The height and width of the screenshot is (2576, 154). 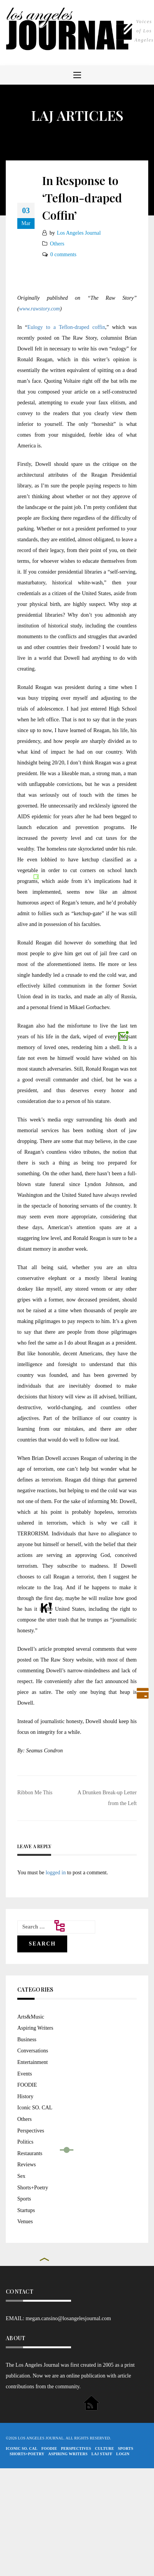 What do you see at coordinates (44, 2259) in the screenshot?
I see `scroll to top of page` at bounding box center [44, 2259].